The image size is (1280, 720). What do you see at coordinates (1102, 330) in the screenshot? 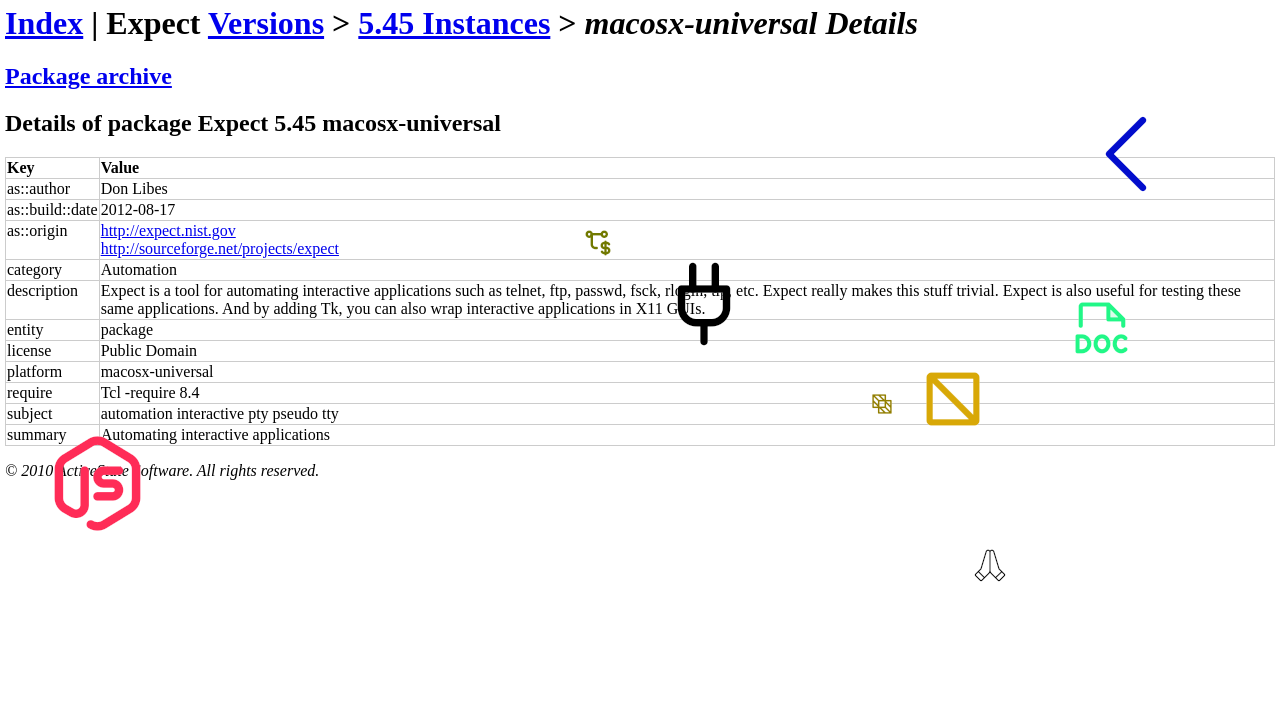
I see `open a document file` at bounding box center [1102, 330].